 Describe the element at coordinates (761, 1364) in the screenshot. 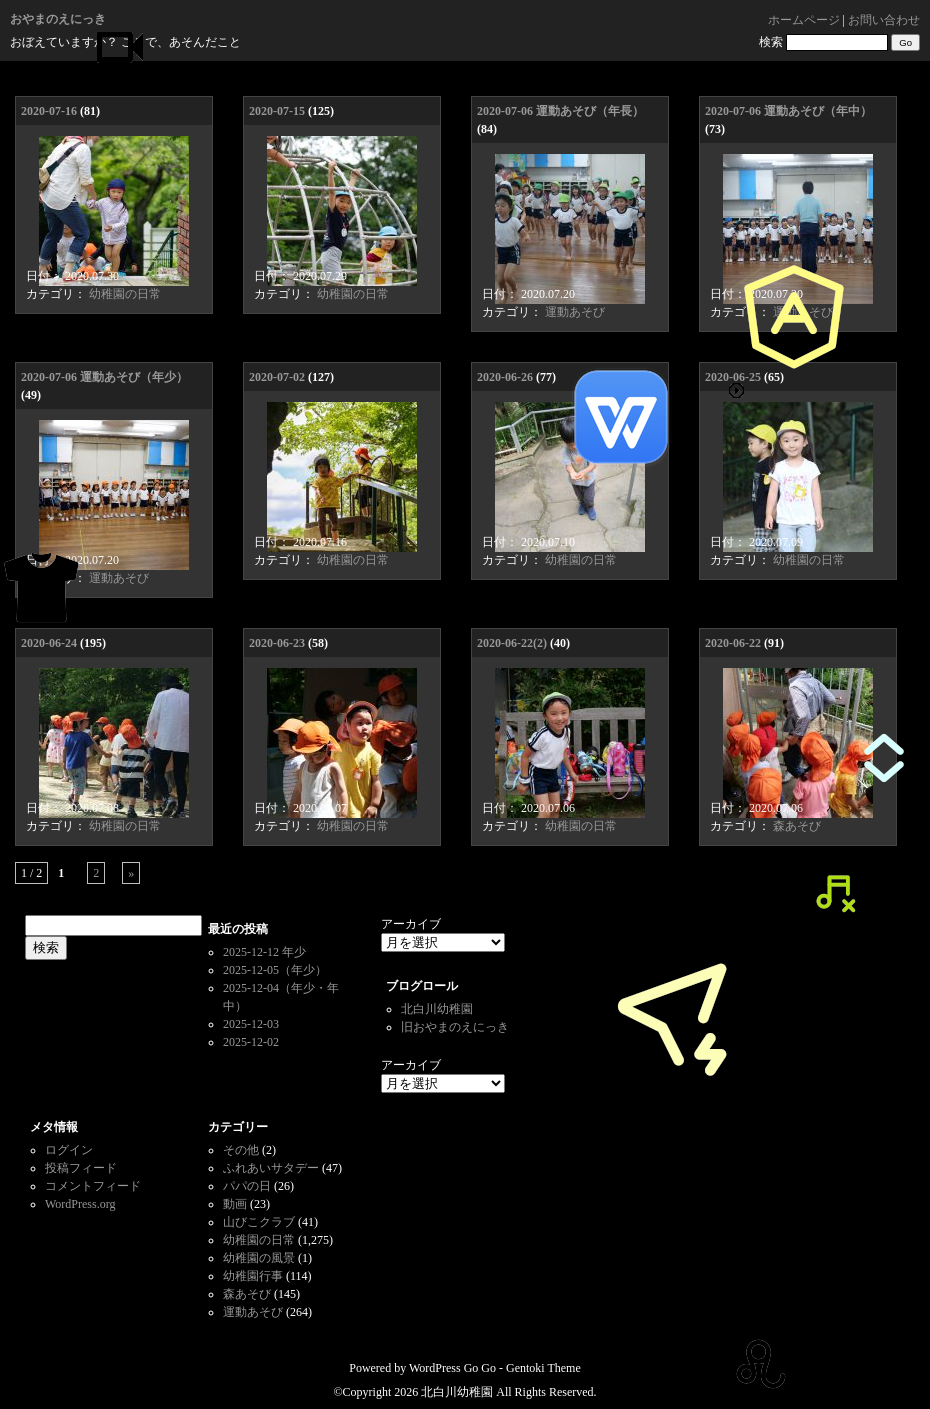

I see `indicates leo zodiac sign` at that location.